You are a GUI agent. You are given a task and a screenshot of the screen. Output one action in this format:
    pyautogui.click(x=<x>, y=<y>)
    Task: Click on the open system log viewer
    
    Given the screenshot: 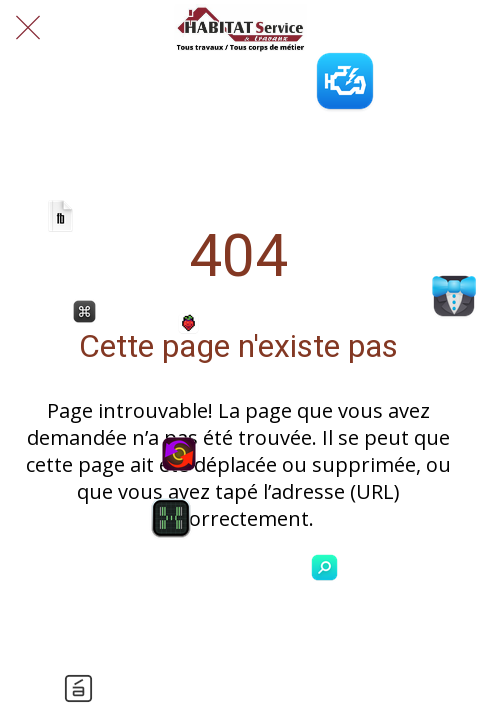 What is the action you would take?
    pyautogui.click(x=324, y=567)
    